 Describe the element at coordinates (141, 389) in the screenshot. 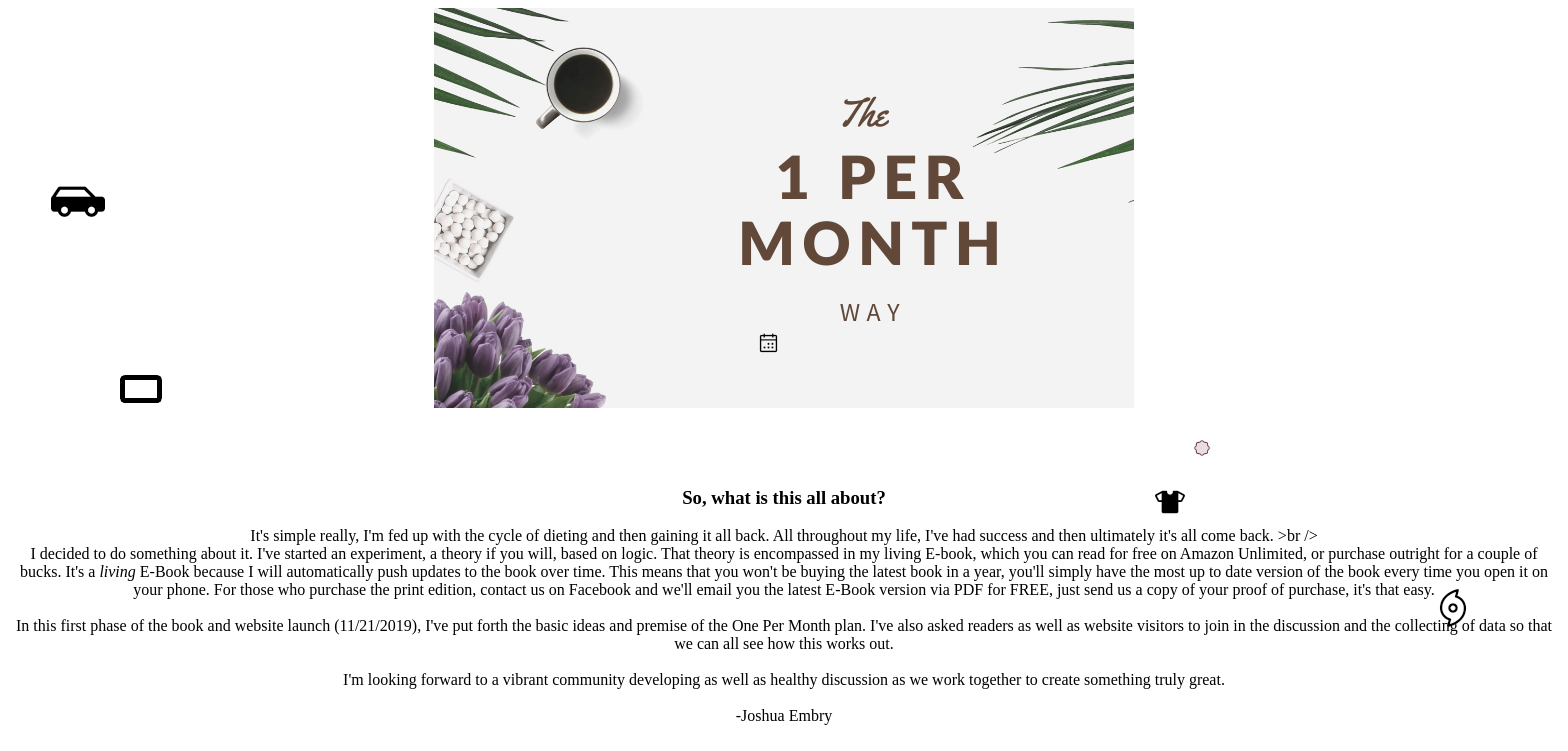

I see `crop image to 16:9 aspect ratio` at that location.